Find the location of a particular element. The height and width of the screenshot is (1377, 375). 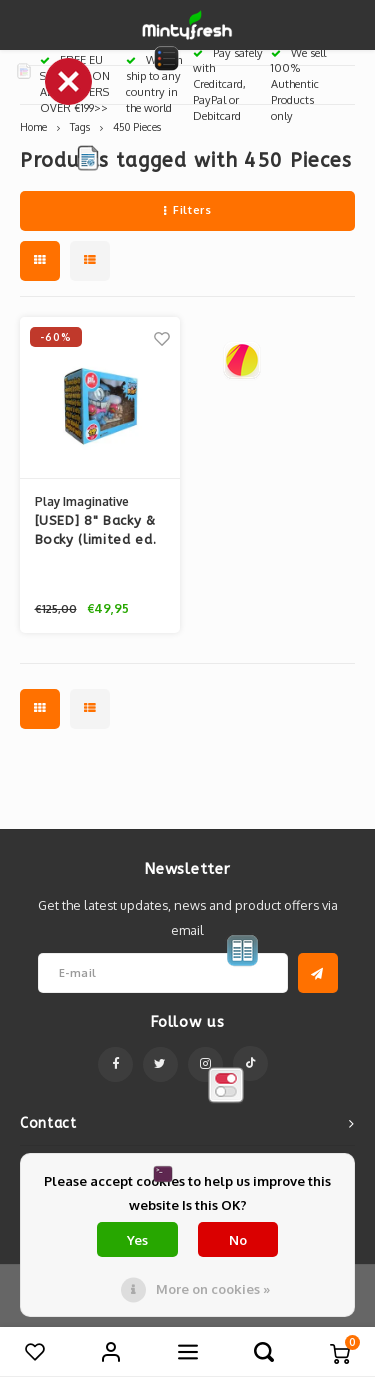

libreoffice web document file type is located at coordinates (88, 158).